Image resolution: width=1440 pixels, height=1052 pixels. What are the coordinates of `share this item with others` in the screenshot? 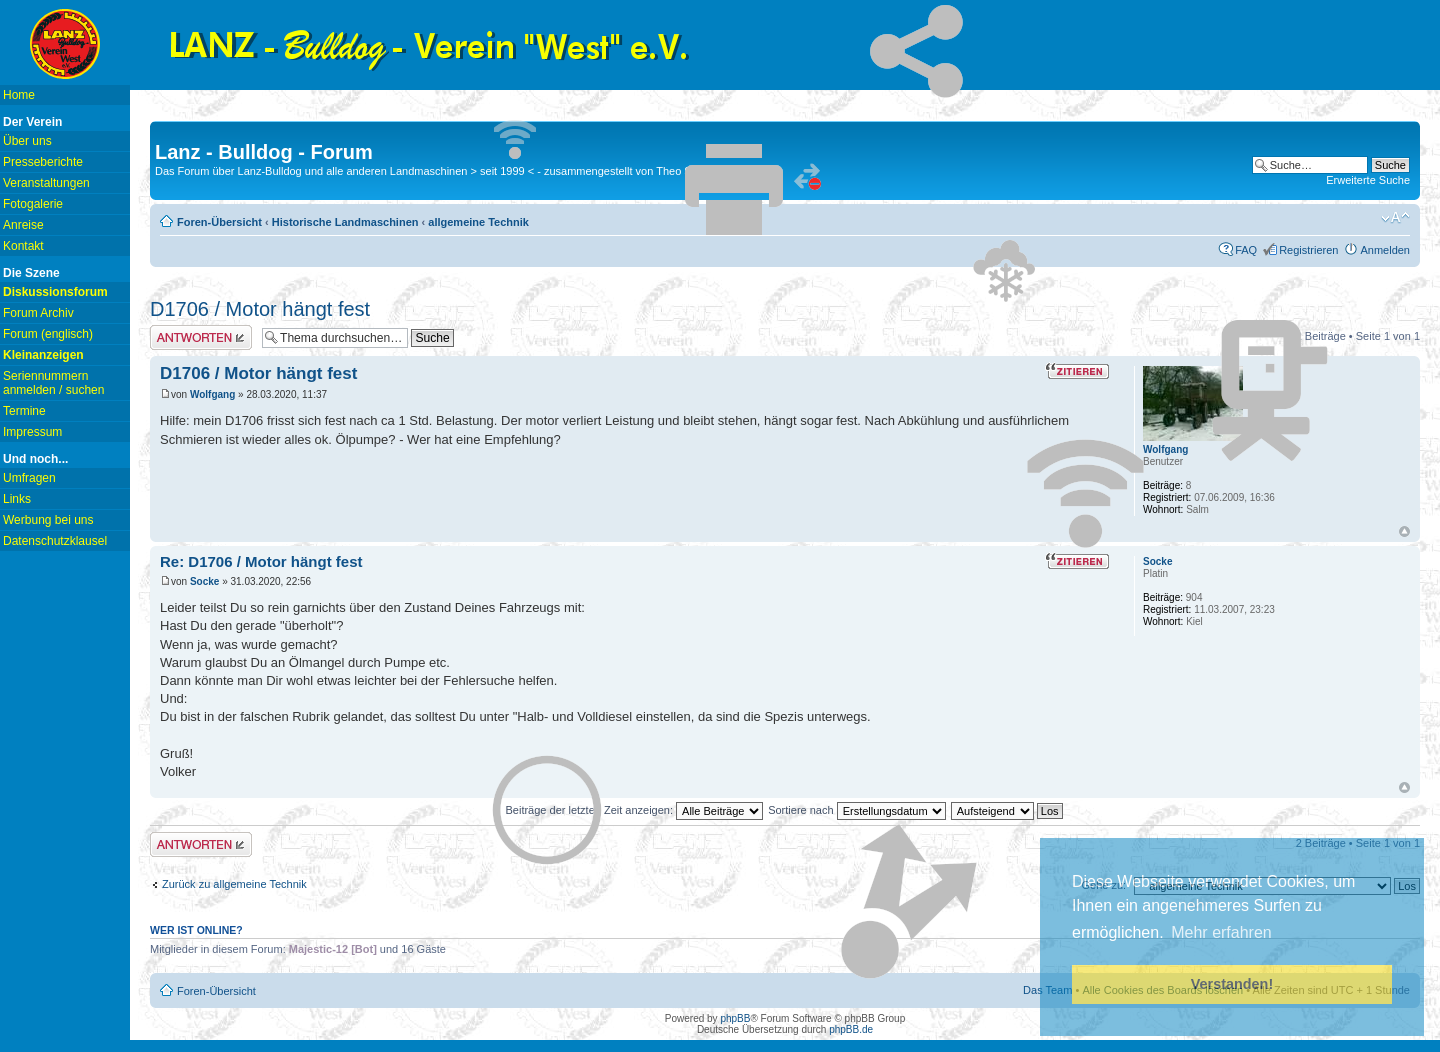 It's located at (916, 51).